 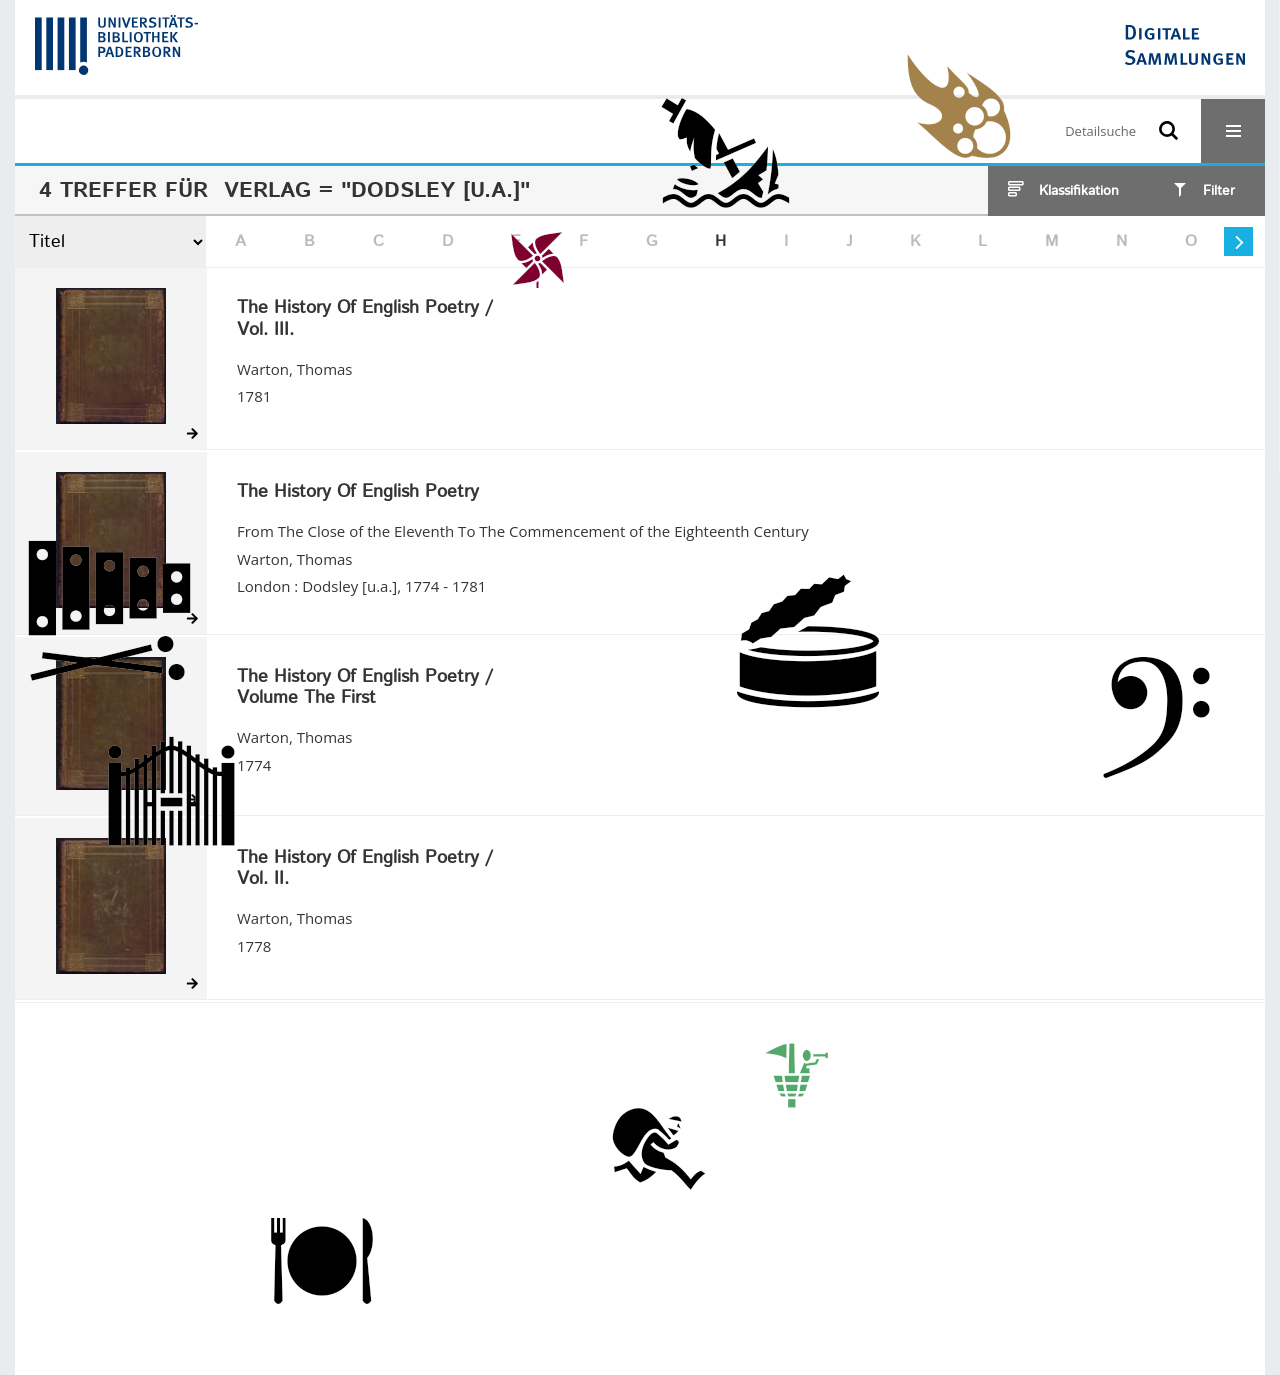 What do you see at coordinates (796, 1074) in the screenshot?
I see `access the lookout or observation point` at bounding box center [796, 1074].